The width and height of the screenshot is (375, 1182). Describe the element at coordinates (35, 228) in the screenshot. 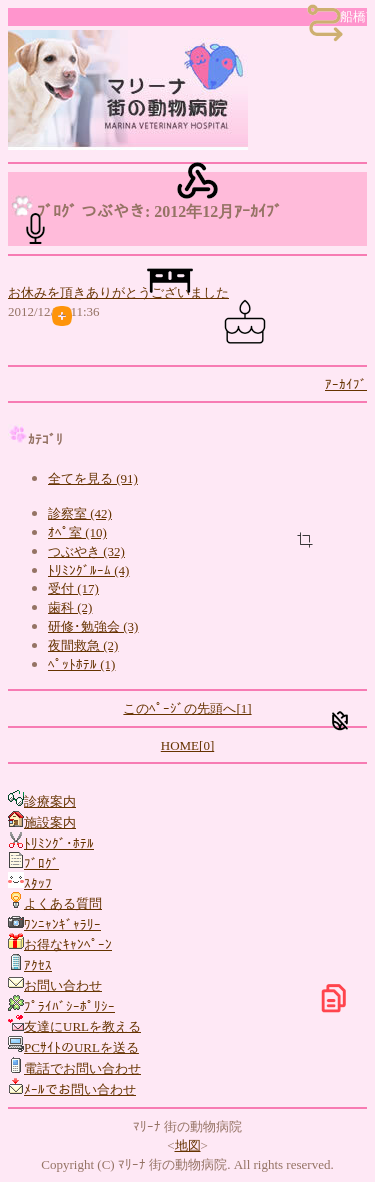

I see `tap to record audio or voice message` at that location.